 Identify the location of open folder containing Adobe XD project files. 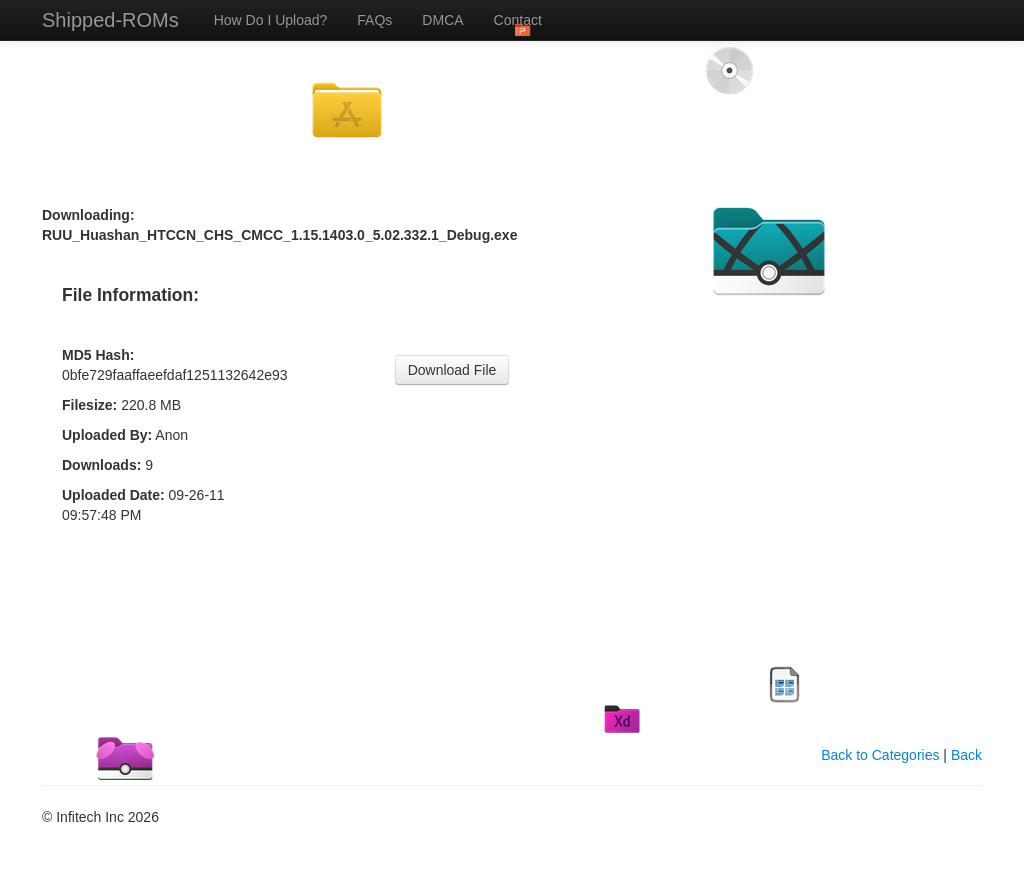
(622, 720).